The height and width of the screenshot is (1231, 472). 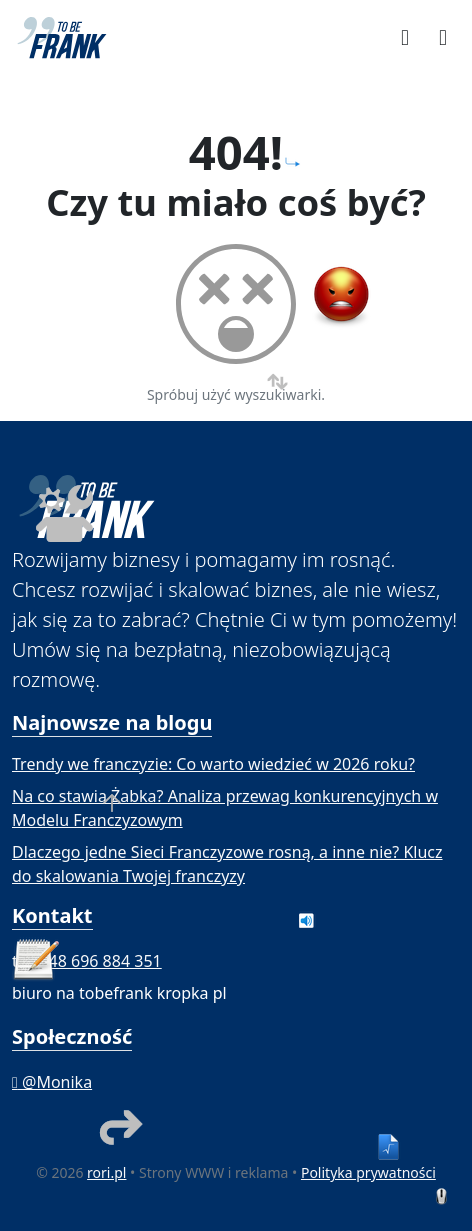 I want to click on access miscellaneous settings or preferences, so click(x=64, y=513).